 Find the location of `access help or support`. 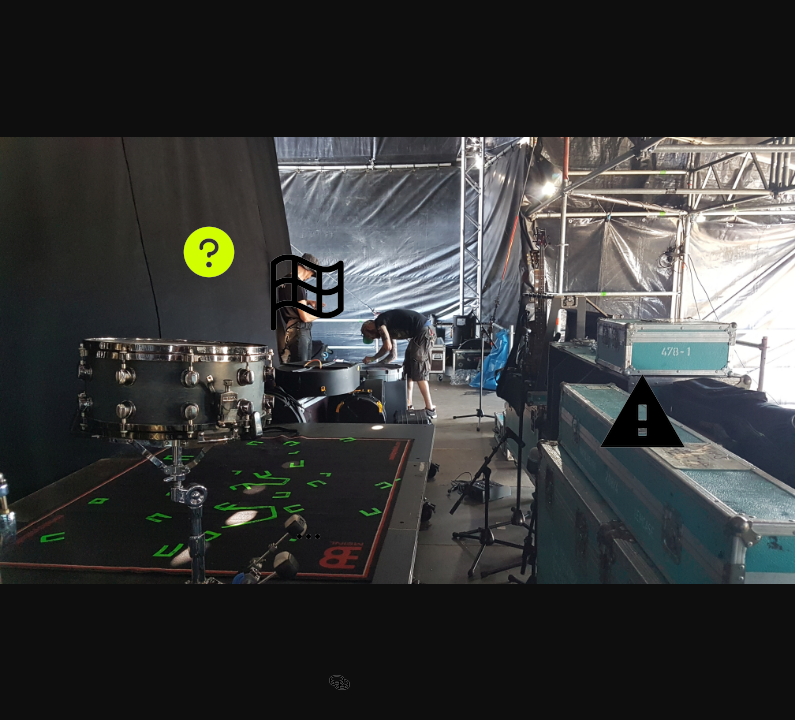

access help or support is located at coordinates (209, 252).